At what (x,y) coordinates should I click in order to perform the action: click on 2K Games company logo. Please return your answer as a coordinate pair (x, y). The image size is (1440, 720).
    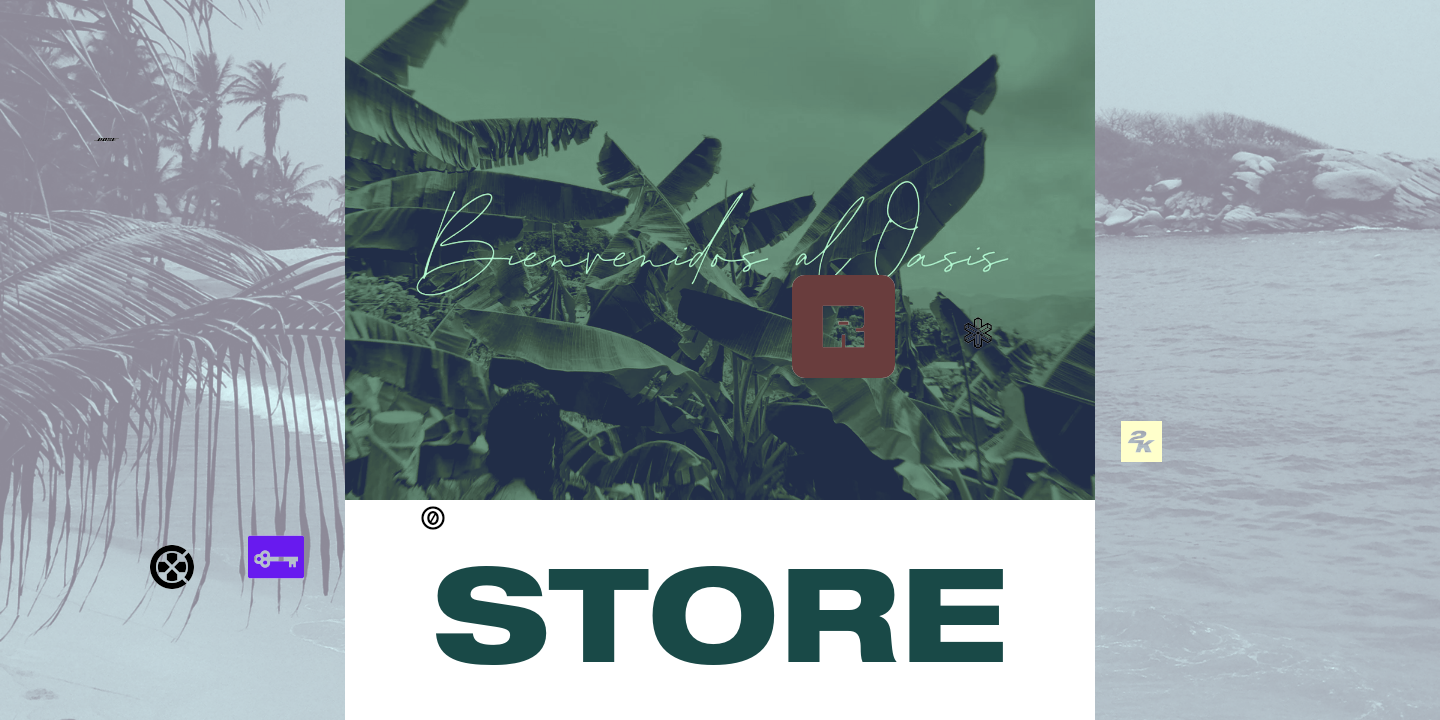
    Looking at the image, I should click on (1141, 441).